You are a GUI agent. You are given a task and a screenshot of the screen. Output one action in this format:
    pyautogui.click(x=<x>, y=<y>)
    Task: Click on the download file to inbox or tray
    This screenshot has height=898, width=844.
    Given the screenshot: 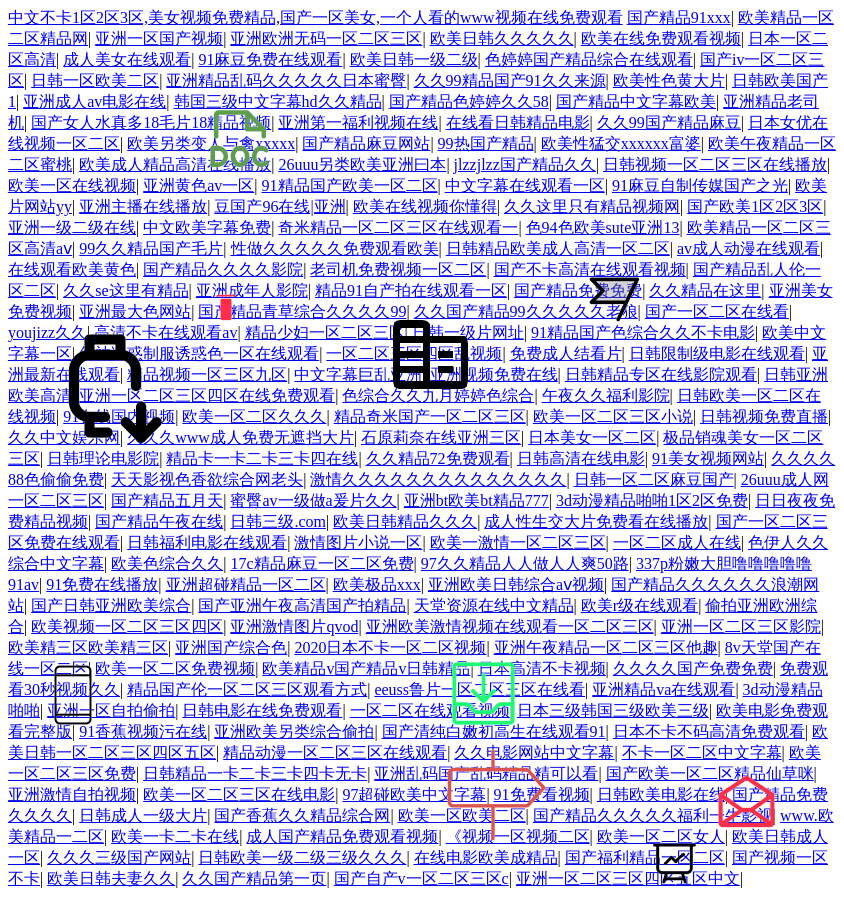 What is the action you would take?
    pyautogui.click(x=483, y=693)
    